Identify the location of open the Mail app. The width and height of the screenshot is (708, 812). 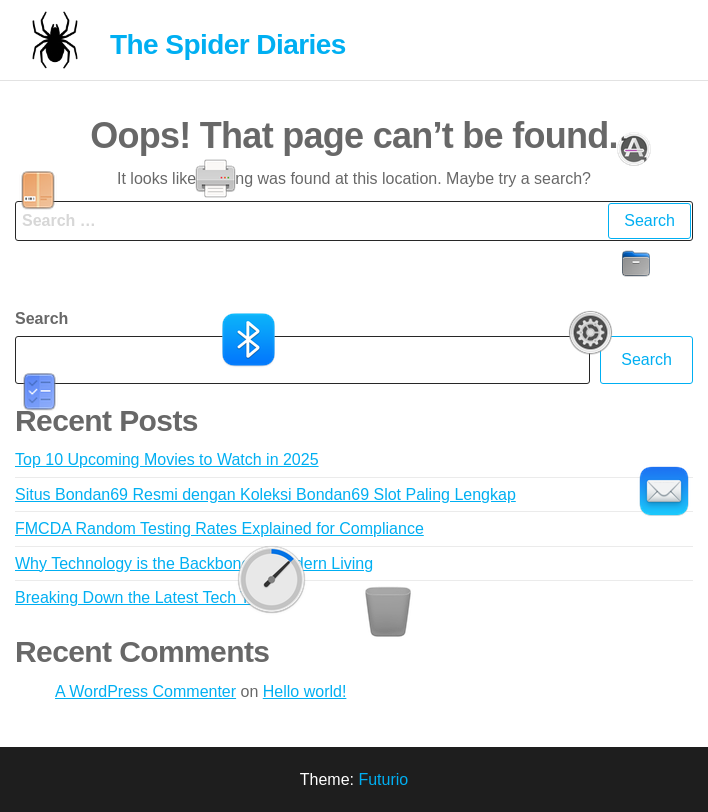
(664, 491).